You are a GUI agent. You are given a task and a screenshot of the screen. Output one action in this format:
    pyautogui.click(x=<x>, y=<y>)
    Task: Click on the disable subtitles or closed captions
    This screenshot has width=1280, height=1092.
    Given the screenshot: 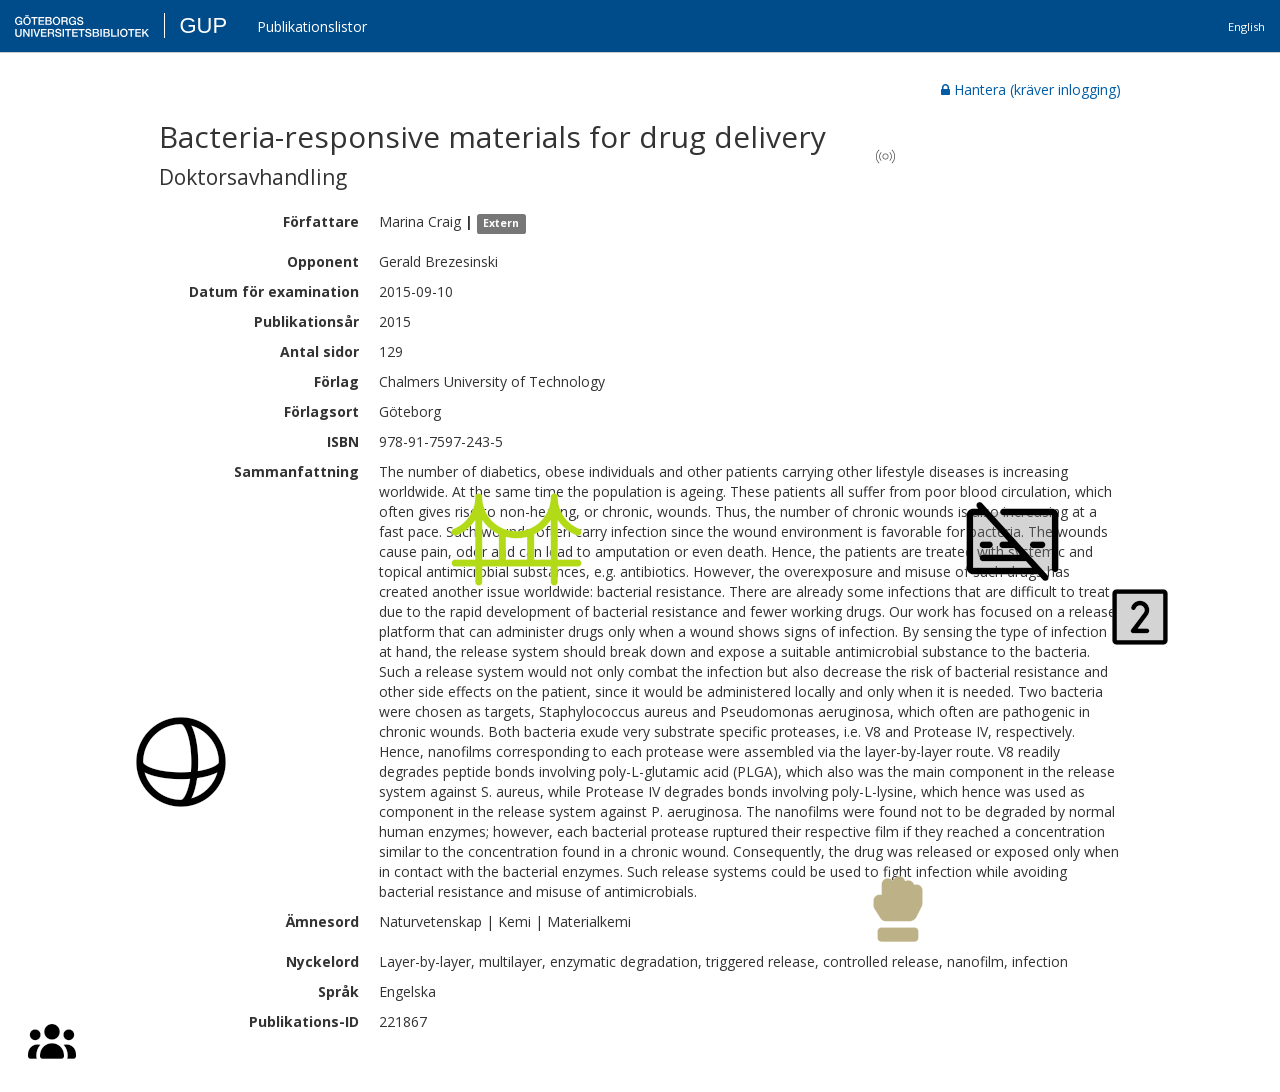 What is the action you would take?
    pyautogui.click(x=1012, y=541)
    